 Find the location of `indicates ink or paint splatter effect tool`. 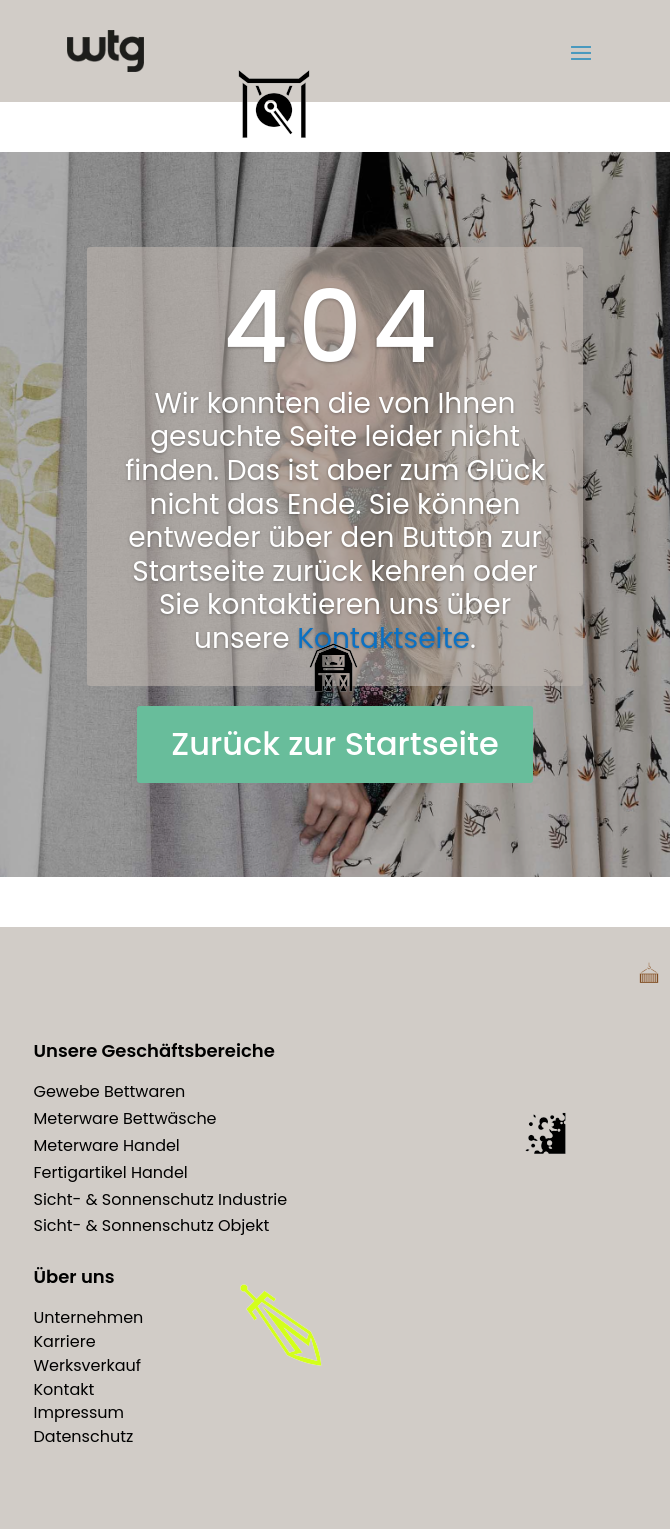

indicates ink or paint splatter effect tool is located at coordinates (545, 1133).